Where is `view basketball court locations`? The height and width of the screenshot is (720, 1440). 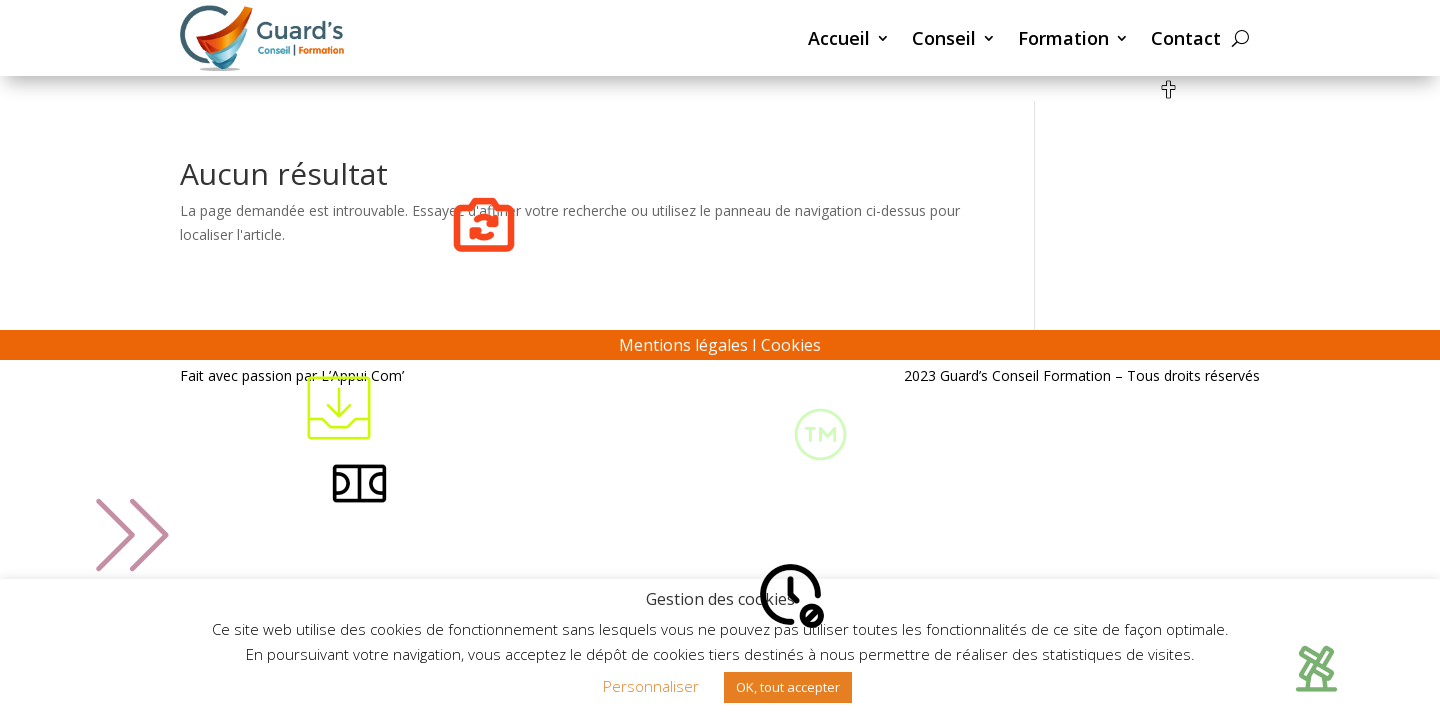
view basketball court locations is located at coordinates (359, 483).